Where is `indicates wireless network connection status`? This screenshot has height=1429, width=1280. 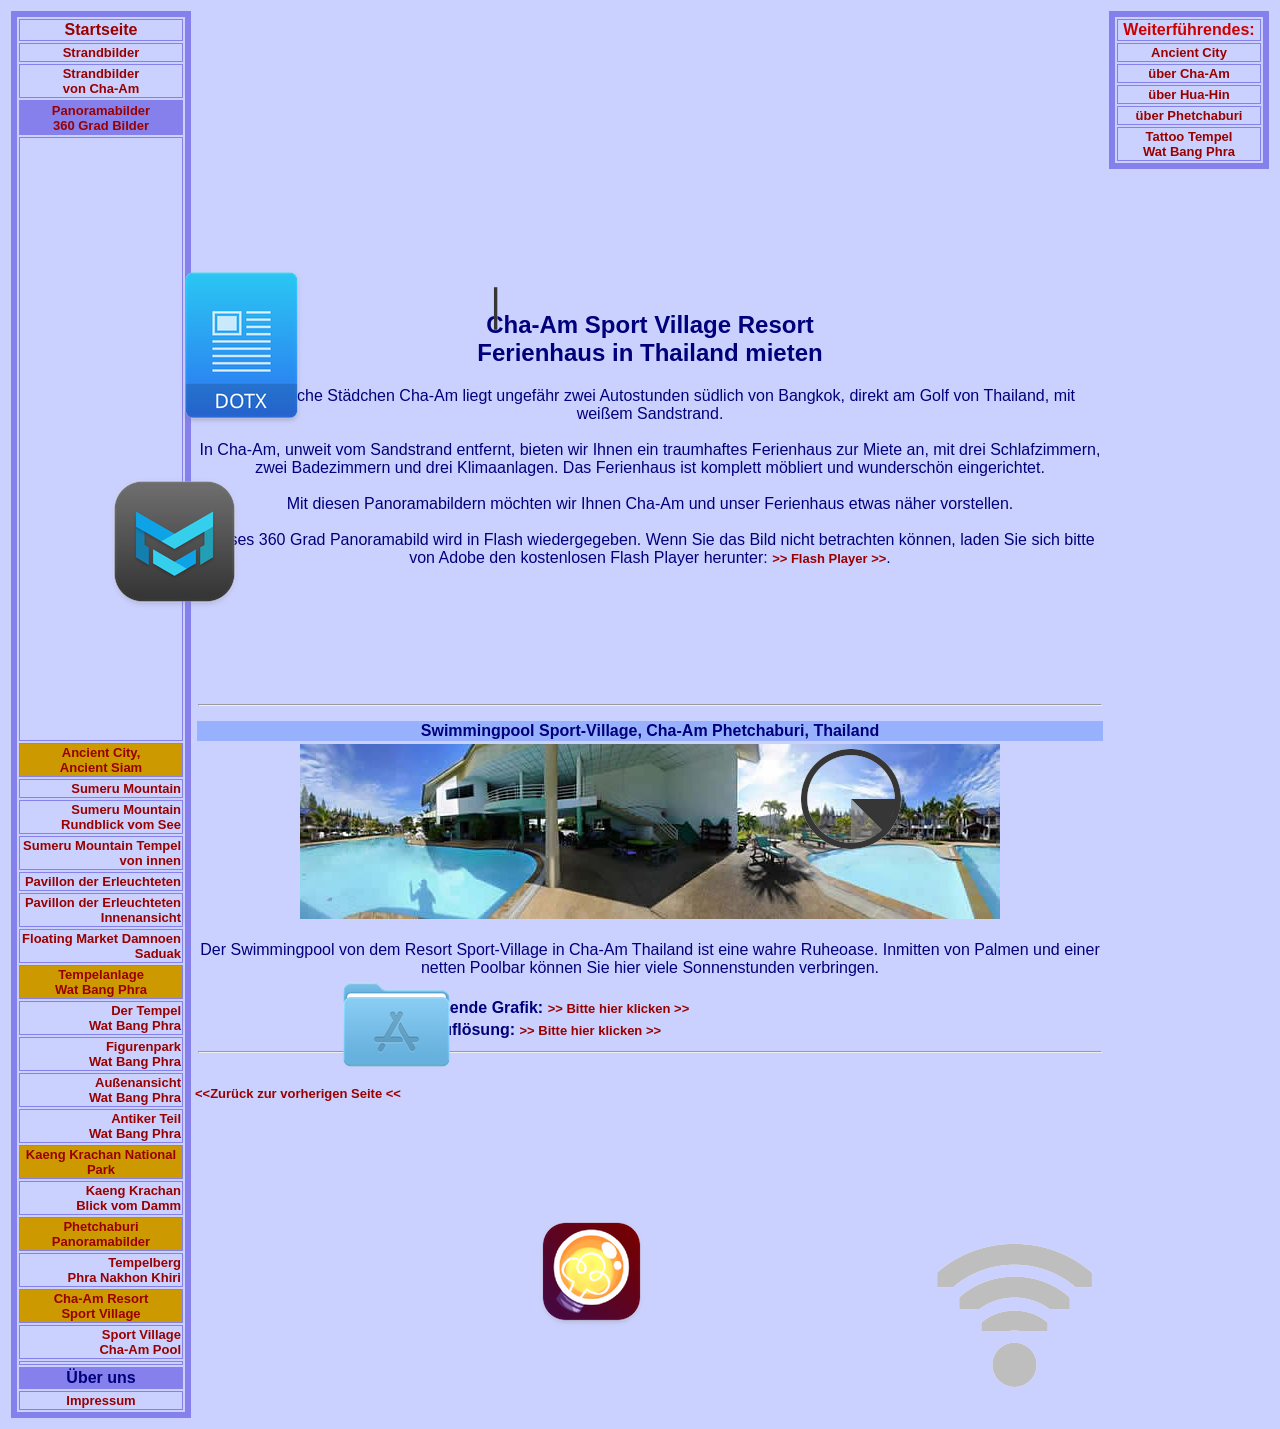 indicates wireless network connection status is located at coordinates (1014, 1309).